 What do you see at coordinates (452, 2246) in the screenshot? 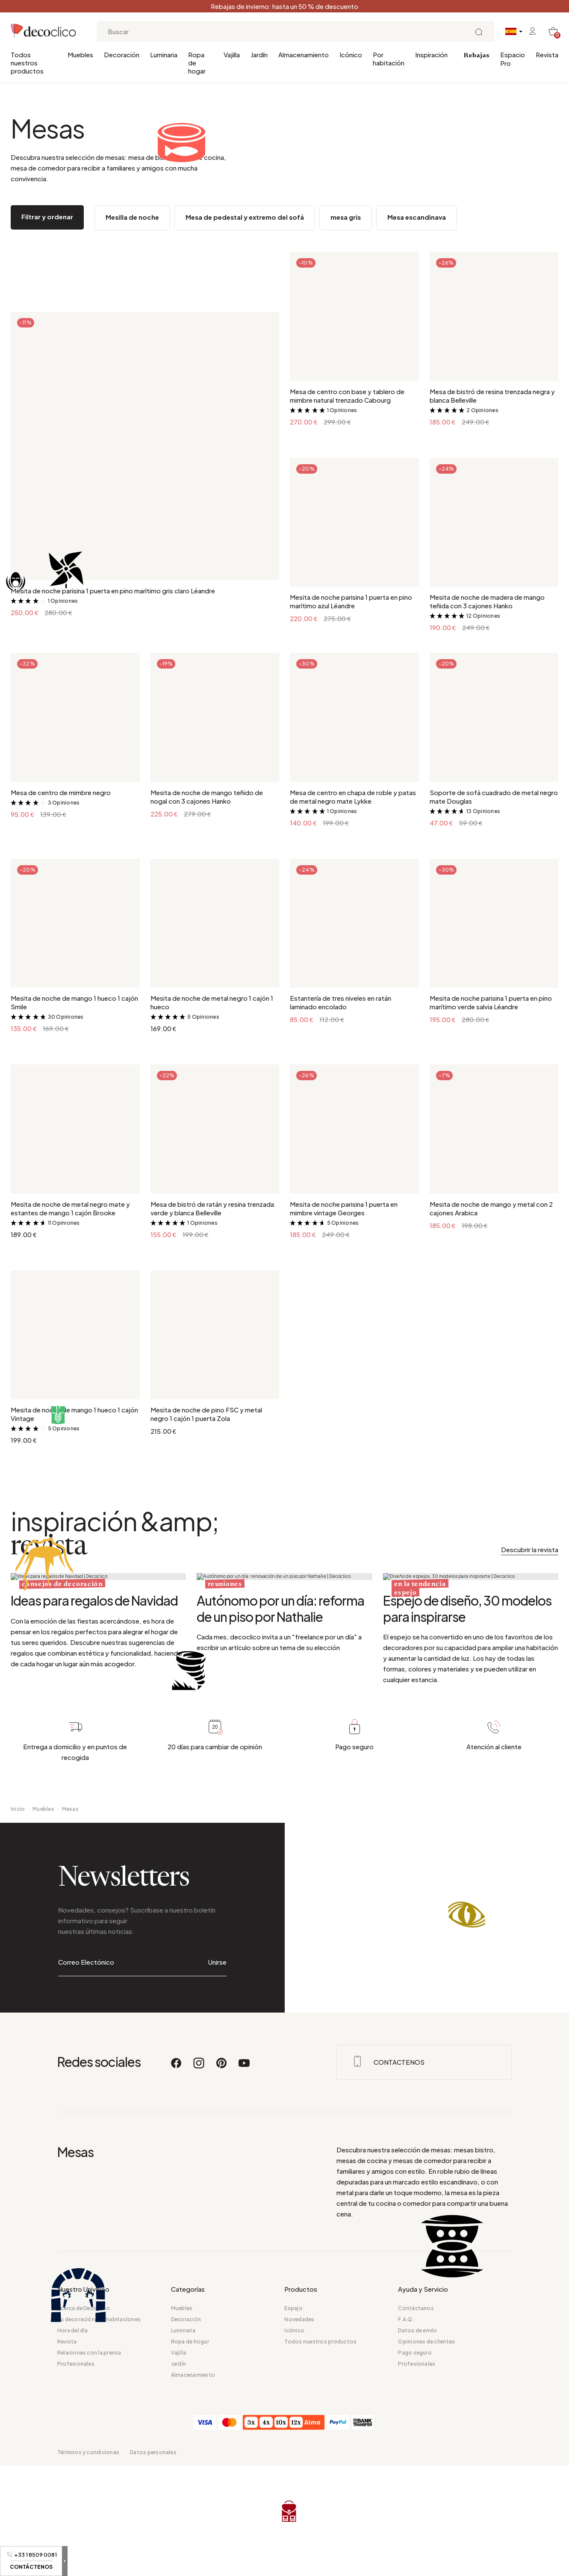
I see `abstract hourglass or time-based game mechanic` at bounding box center [452, 2246].